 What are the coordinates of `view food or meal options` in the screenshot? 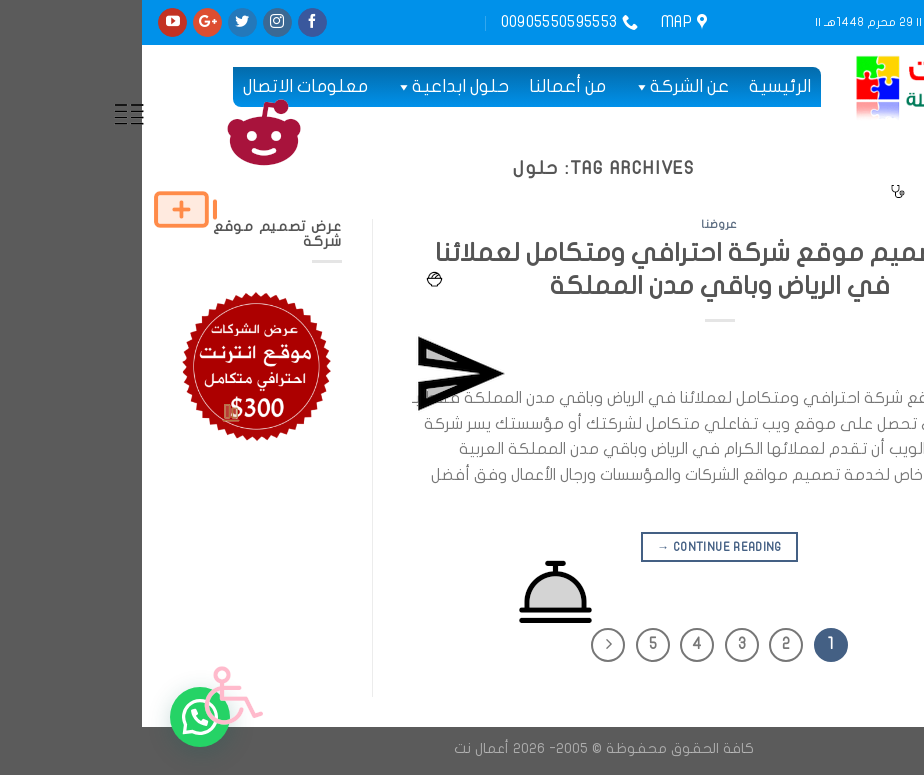 It's located at (434, 279).